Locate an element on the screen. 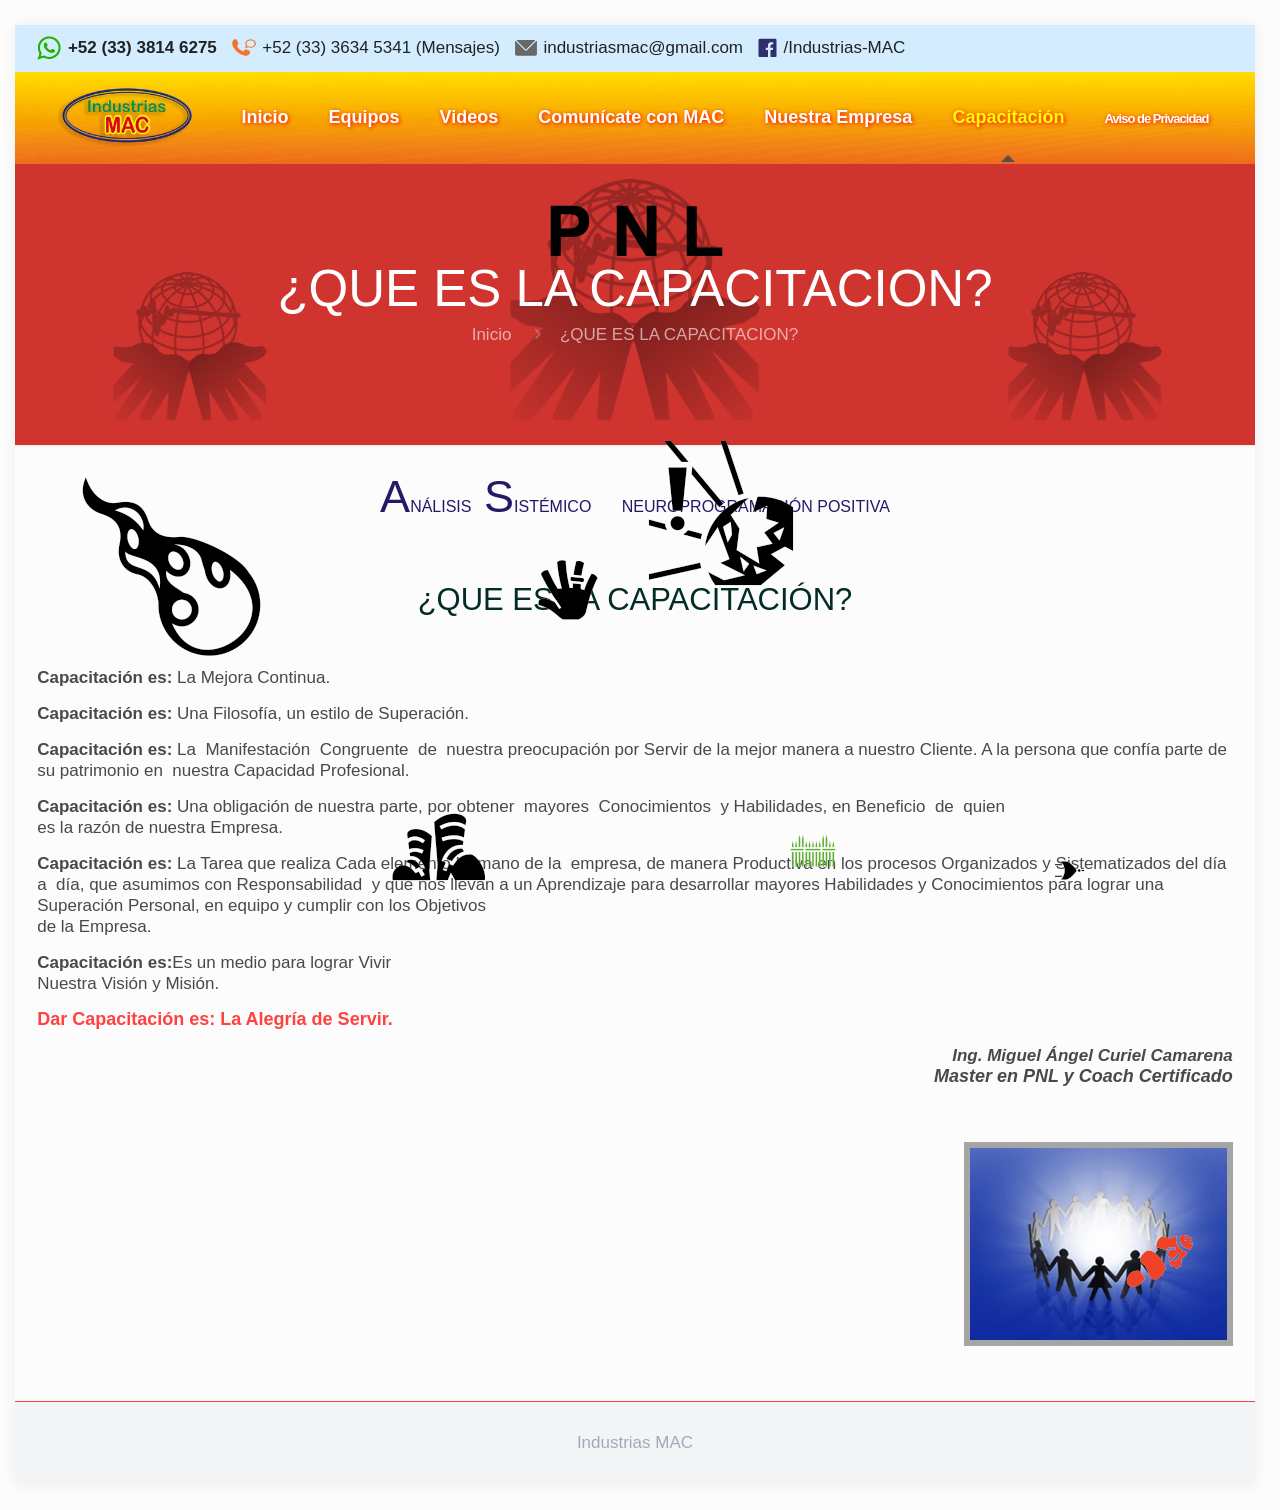 This screenshot has width=1280, height=1510. indicates aquarium or marine life category is located at coordinates (1160, 1261).